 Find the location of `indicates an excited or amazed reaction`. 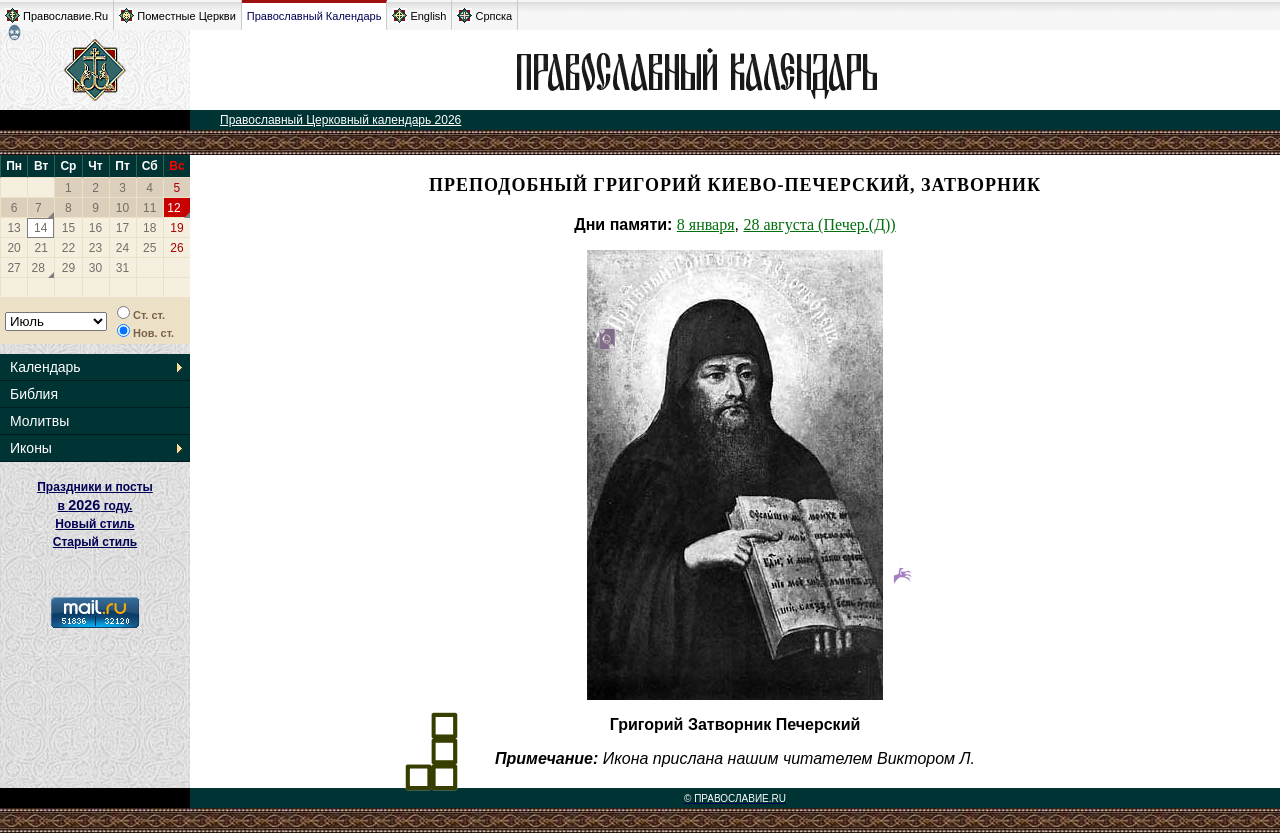

indicates an excited or amazed reaction is located at coordinates (14, 32).